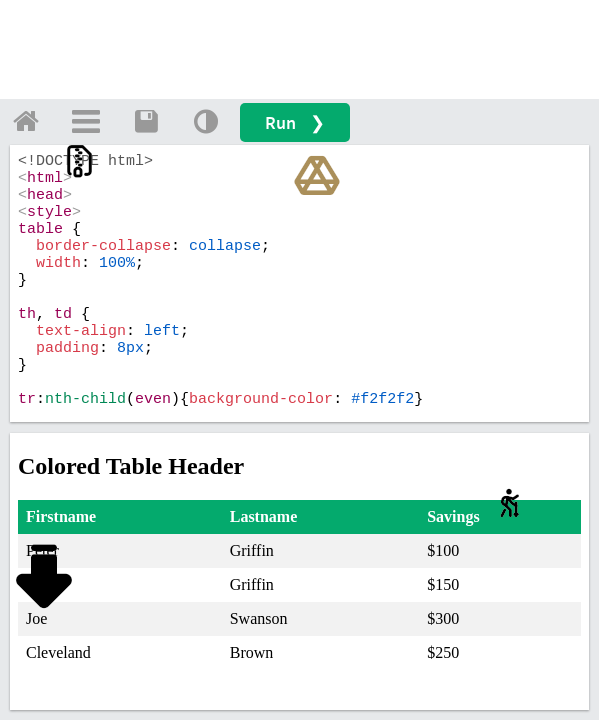 The image size is (599, 720). I want to click on access hiking or trekking activities, so click(509, 503).